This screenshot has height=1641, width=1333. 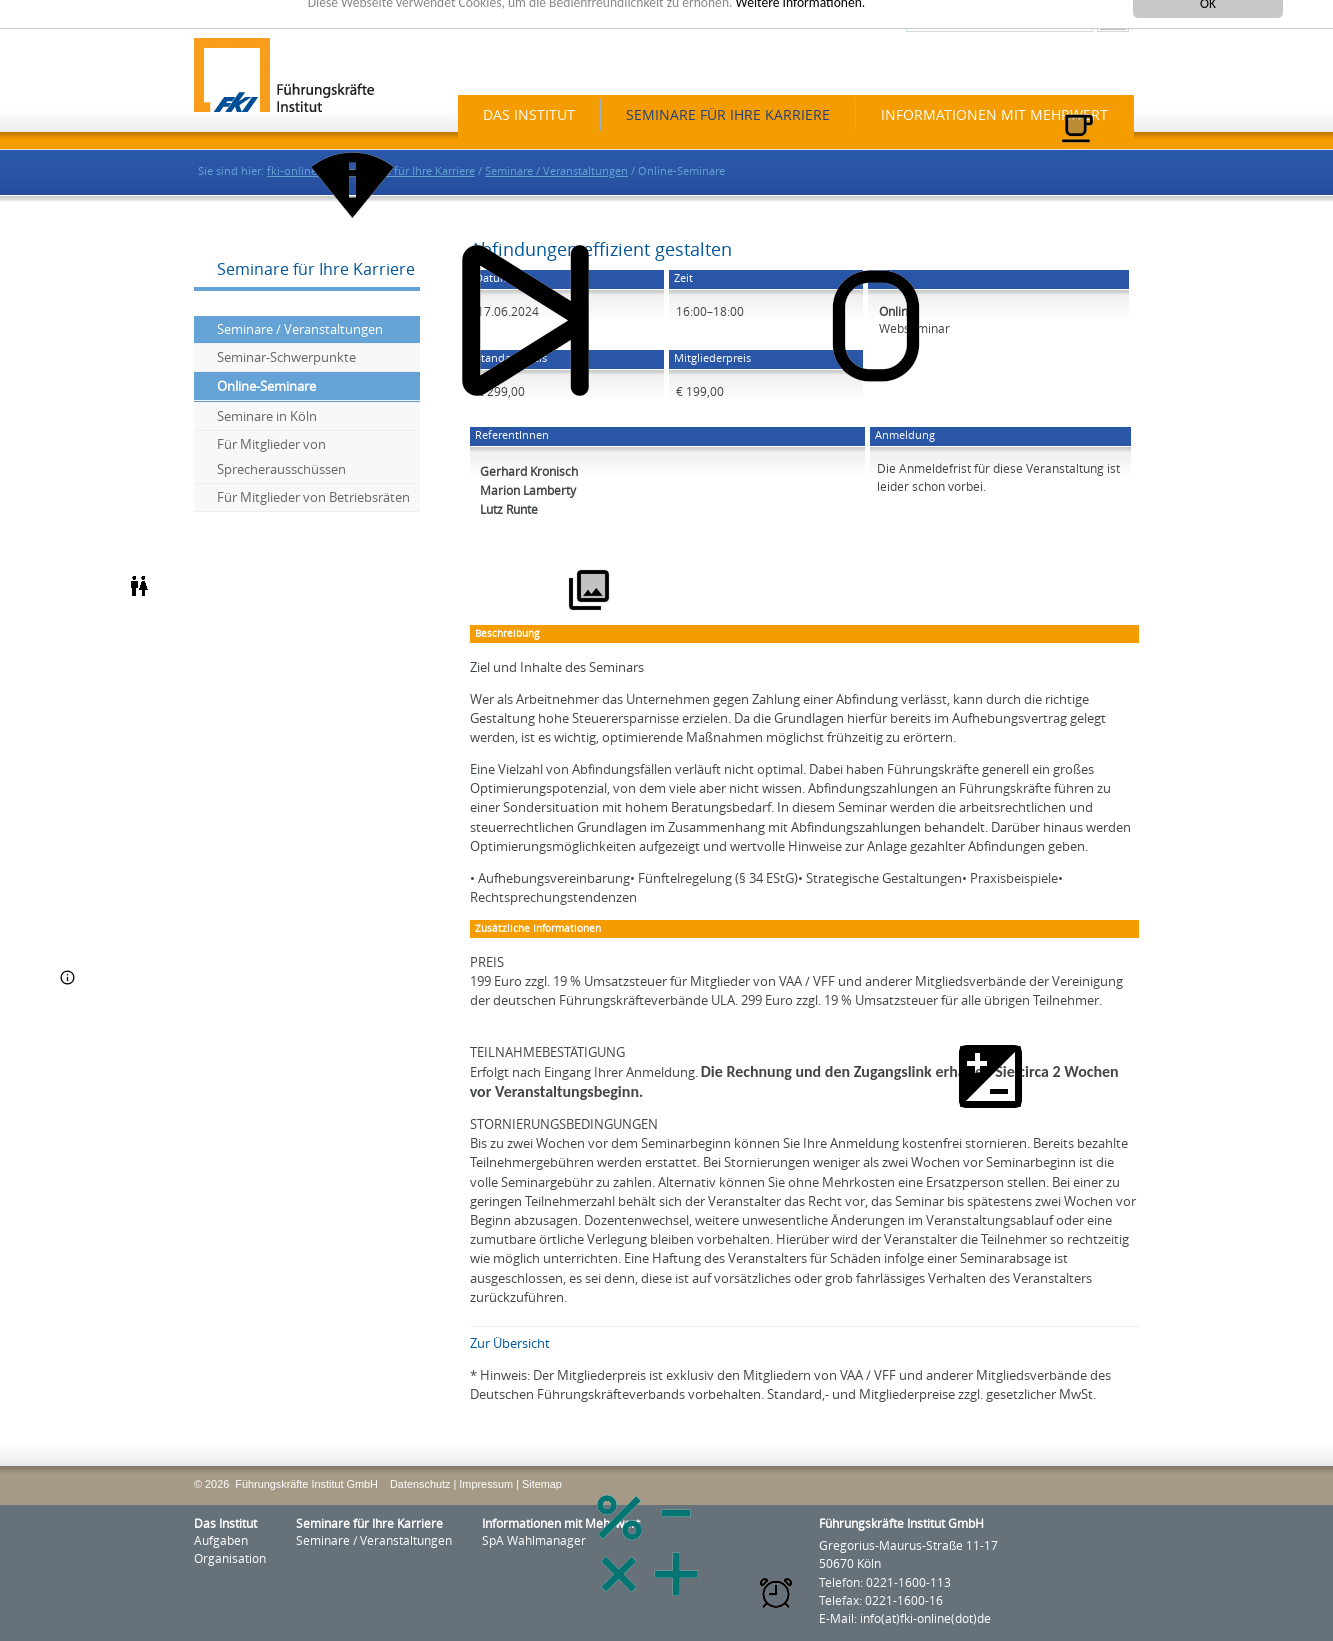 What do you see at coordinates (876, 326) in the screenshot?
I see `the letter "o" character or text indicator` at bounding box center [876, 326].